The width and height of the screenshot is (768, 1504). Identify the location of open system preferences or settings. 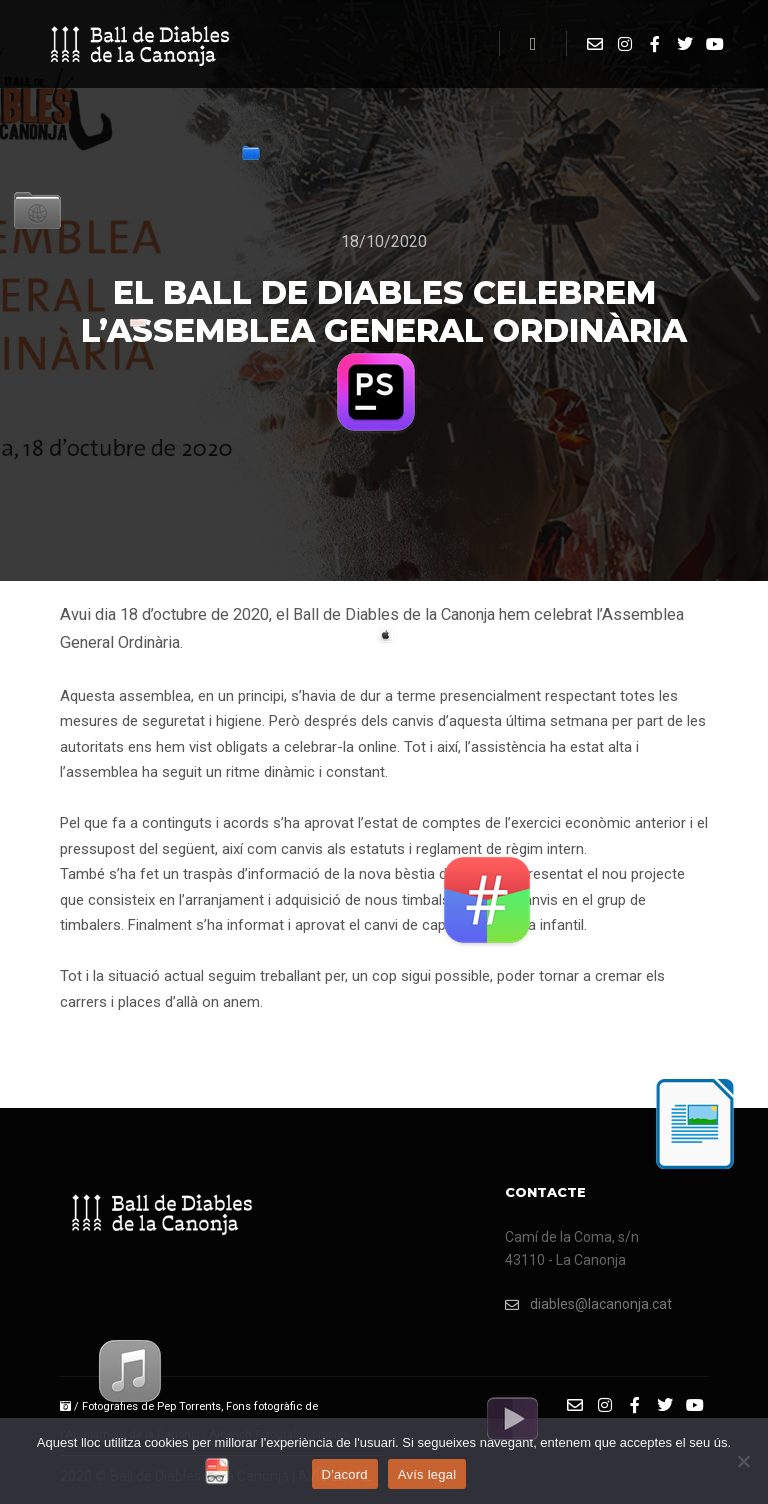
(385, 634).